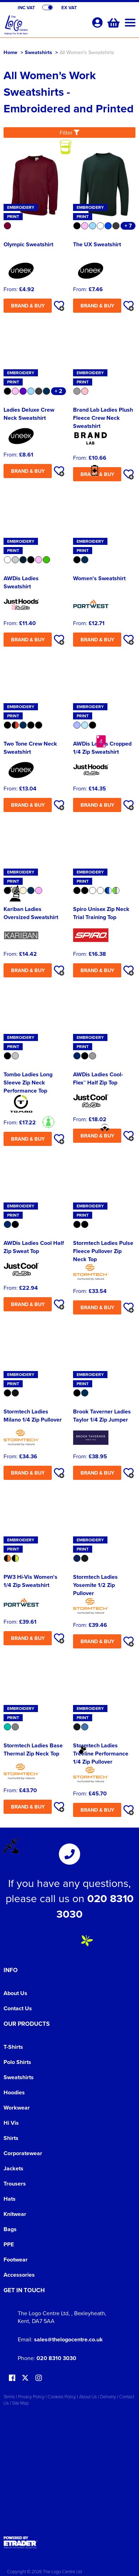  I want to click on celebrate an achievement or milestone, so click(82, 1750).